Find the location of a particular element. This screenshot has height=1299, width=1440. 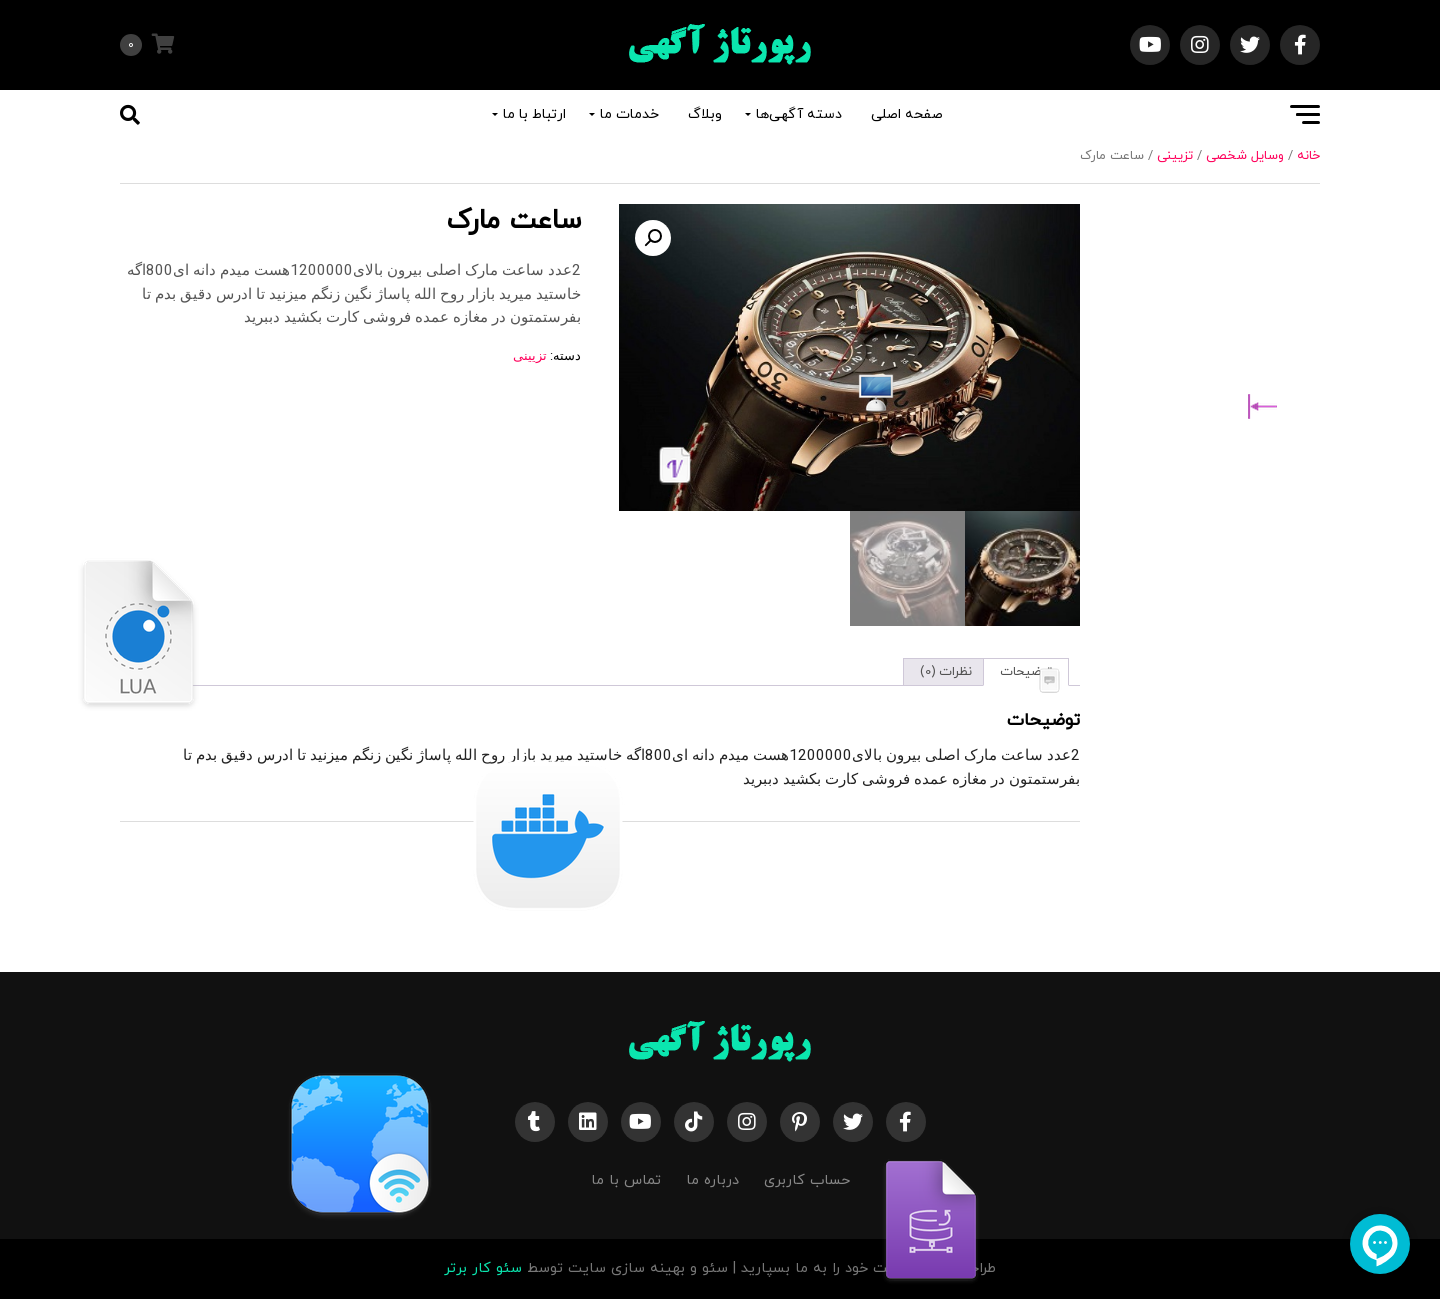

subrip subtitle file (.srt) is located at coordinates (1049, 680).